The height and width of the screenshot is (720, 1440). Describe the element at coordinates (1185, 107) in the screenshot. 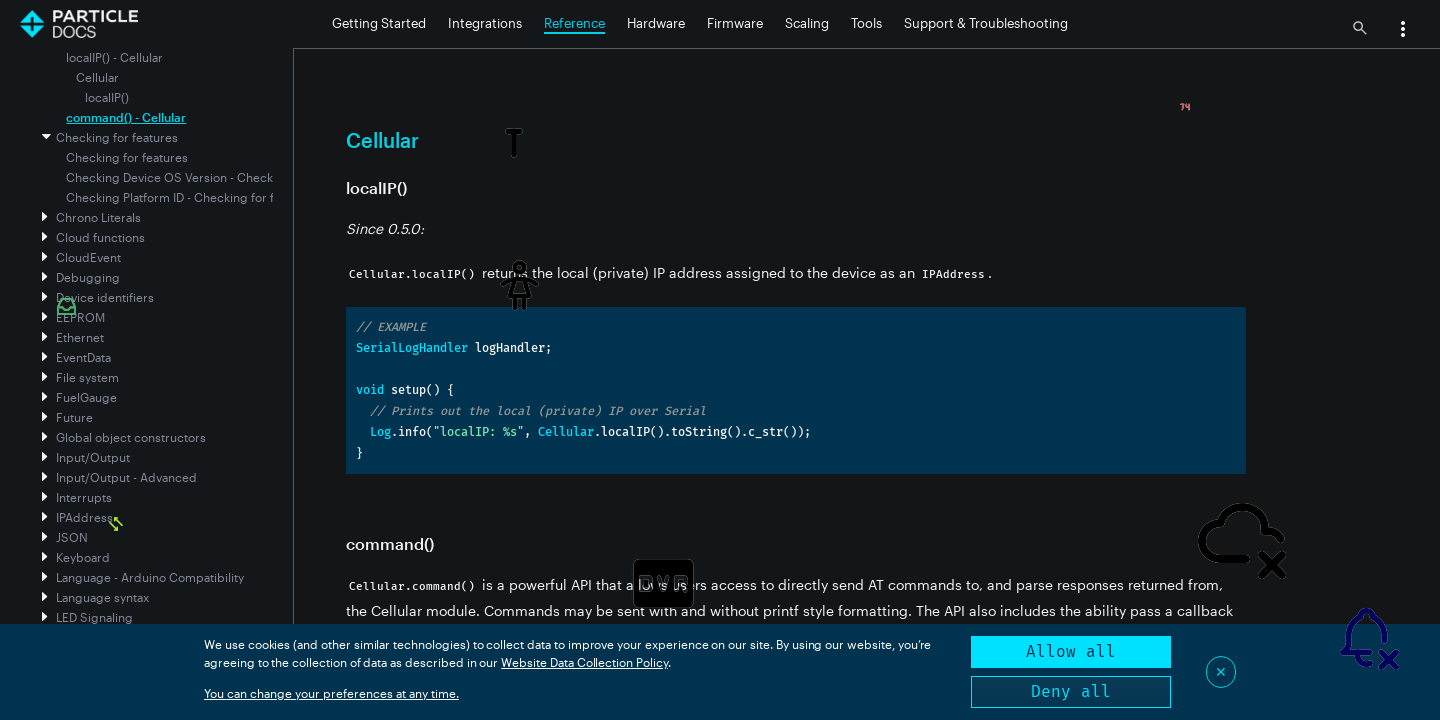

I see `displays the number 74 as a label or count indicator` at that location.